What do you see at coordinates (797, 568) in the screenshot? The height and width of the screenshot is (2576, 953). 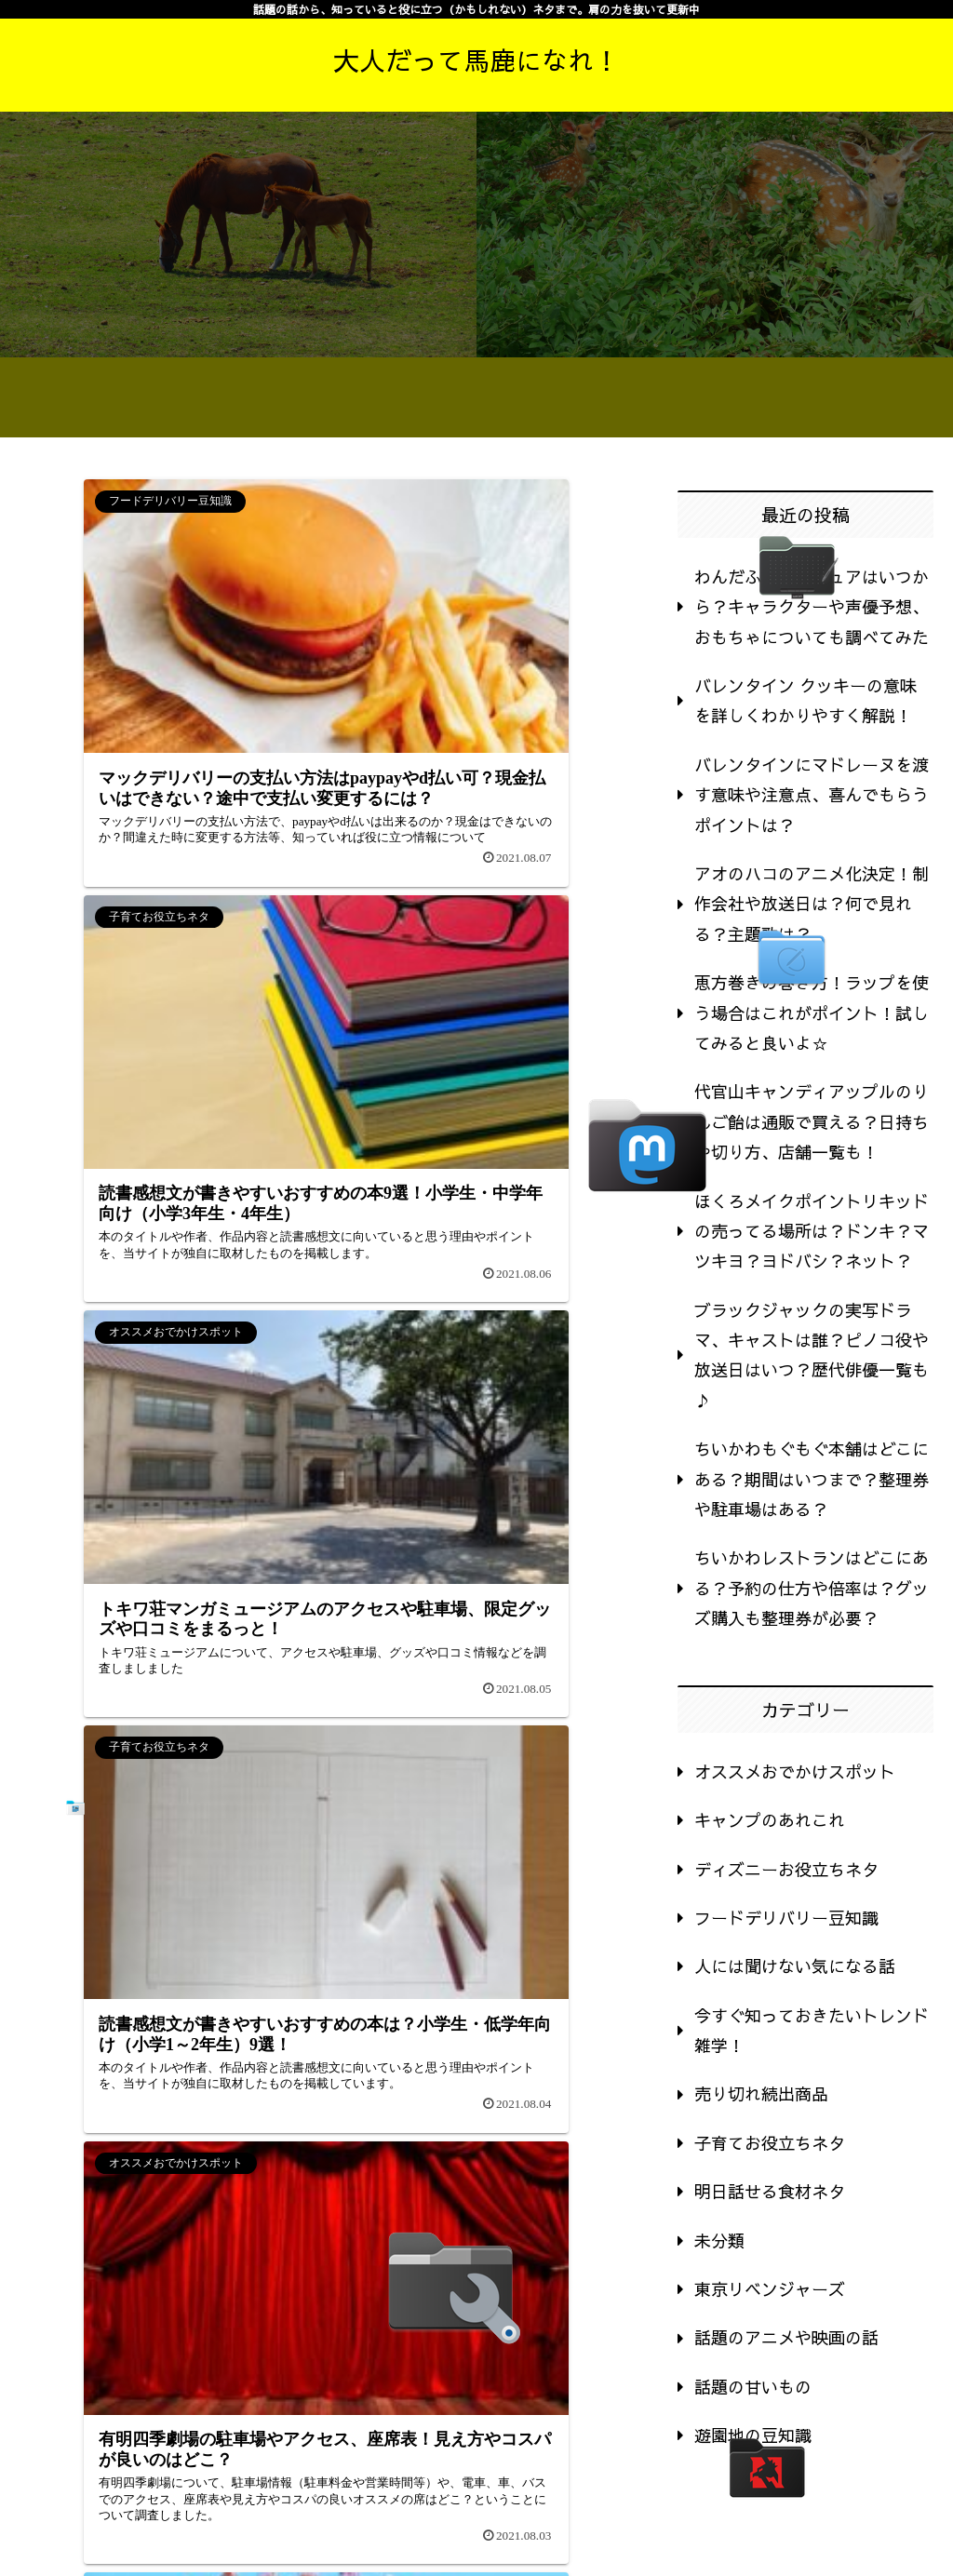 I see `open wacom tablet files and drivers` at bounding box center [797, 568].